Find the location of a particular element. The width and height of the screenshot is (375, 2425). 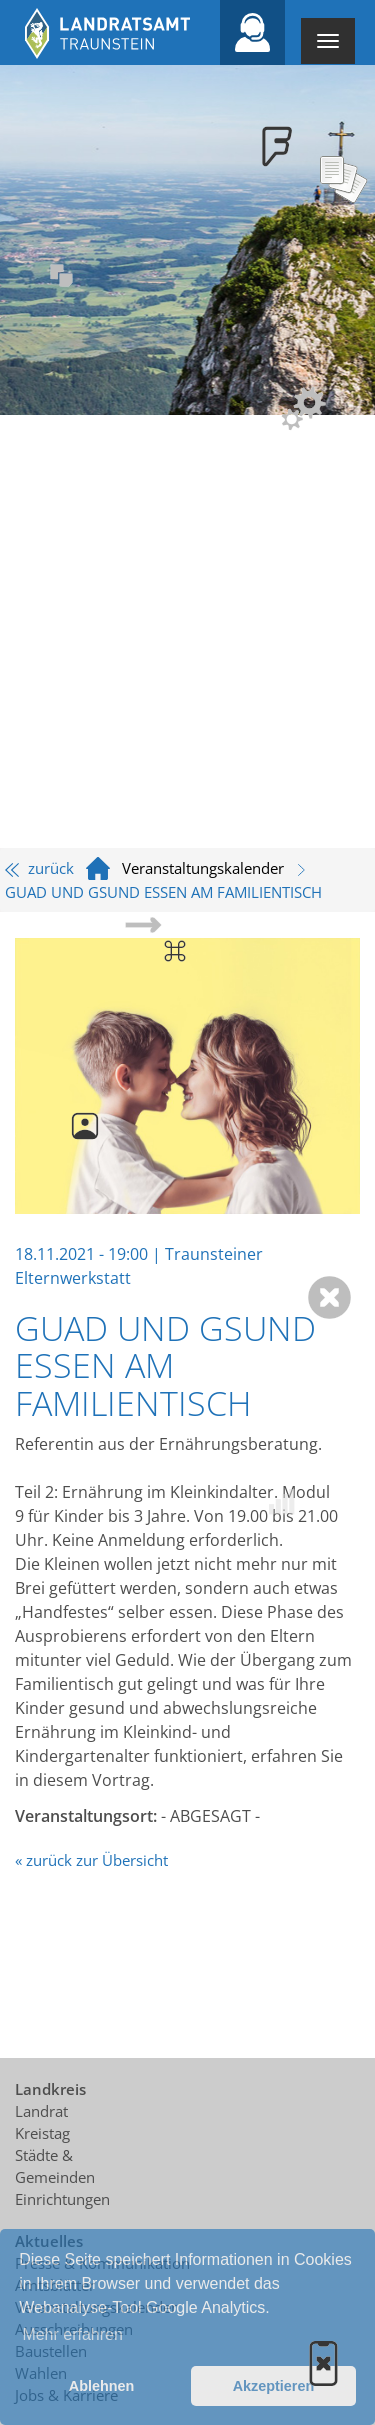

configure login screen settings is located at coordinates (85, 1126).